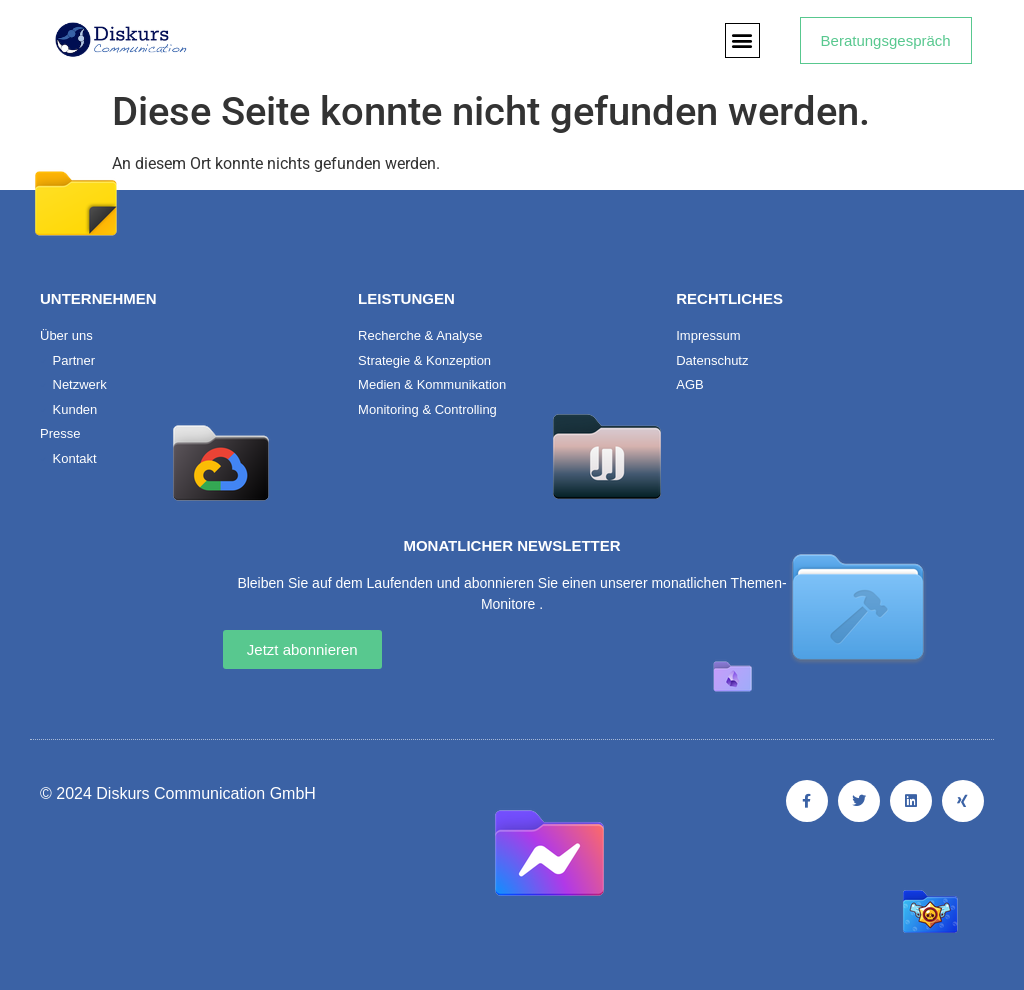  Describe the element at coordinates (858, 607) in the screenshot. I see `open developer files and projects folder` at that location.